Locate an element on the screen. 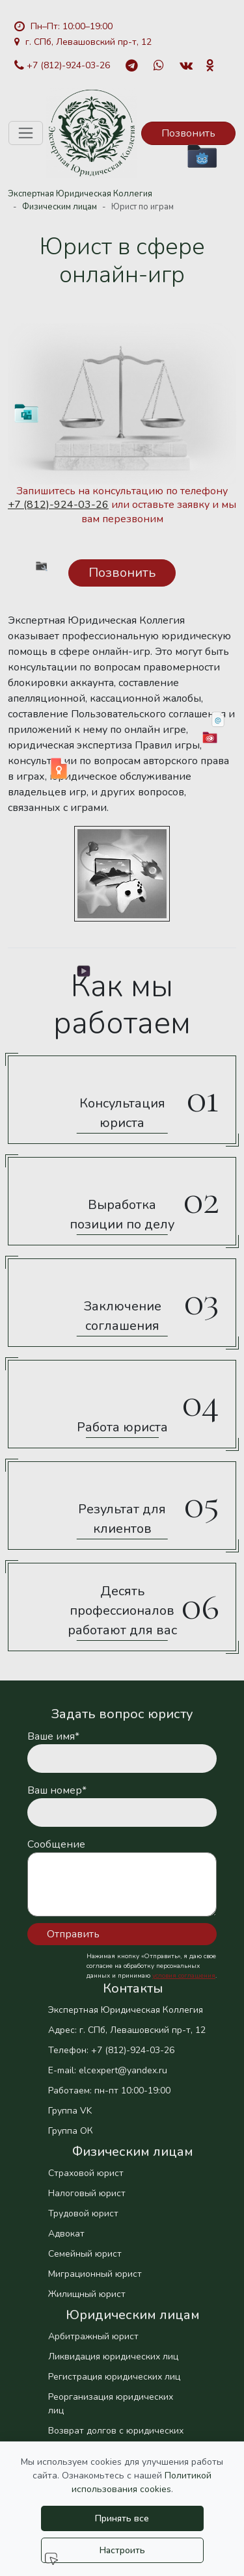 The image size is (244, 2576). folder containing Microsoft Forms files is located at coordinates (26, 414).